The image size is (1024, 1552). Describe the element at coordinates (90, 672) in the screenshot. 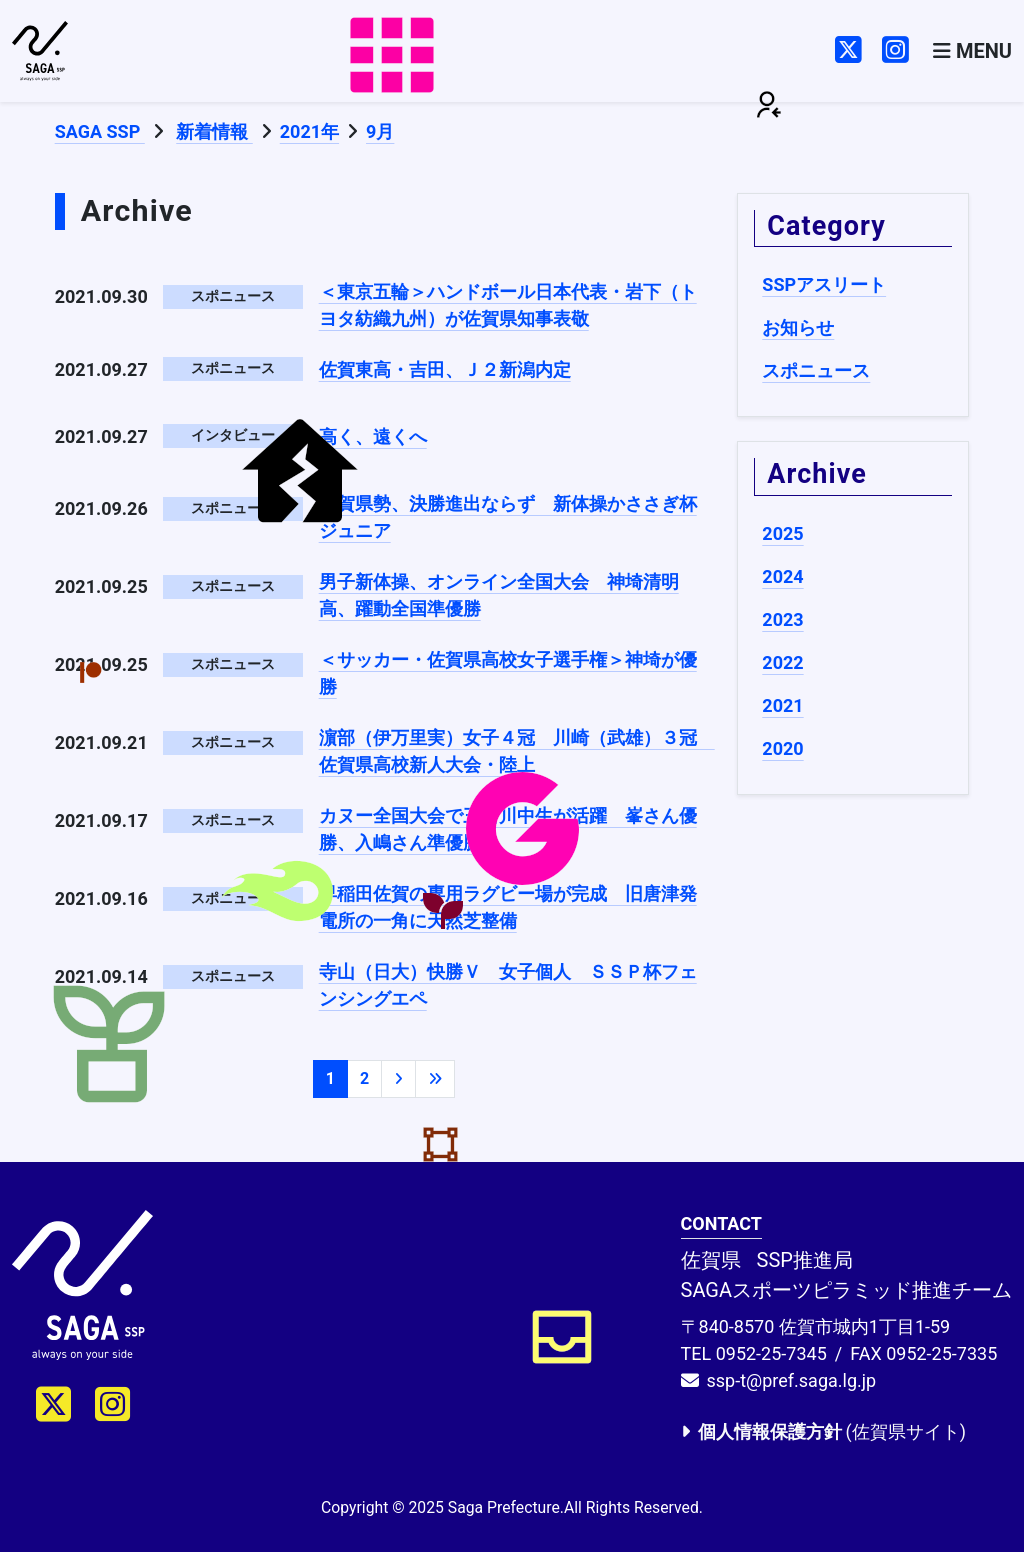

I see `link to patreon profile or page` at that location.